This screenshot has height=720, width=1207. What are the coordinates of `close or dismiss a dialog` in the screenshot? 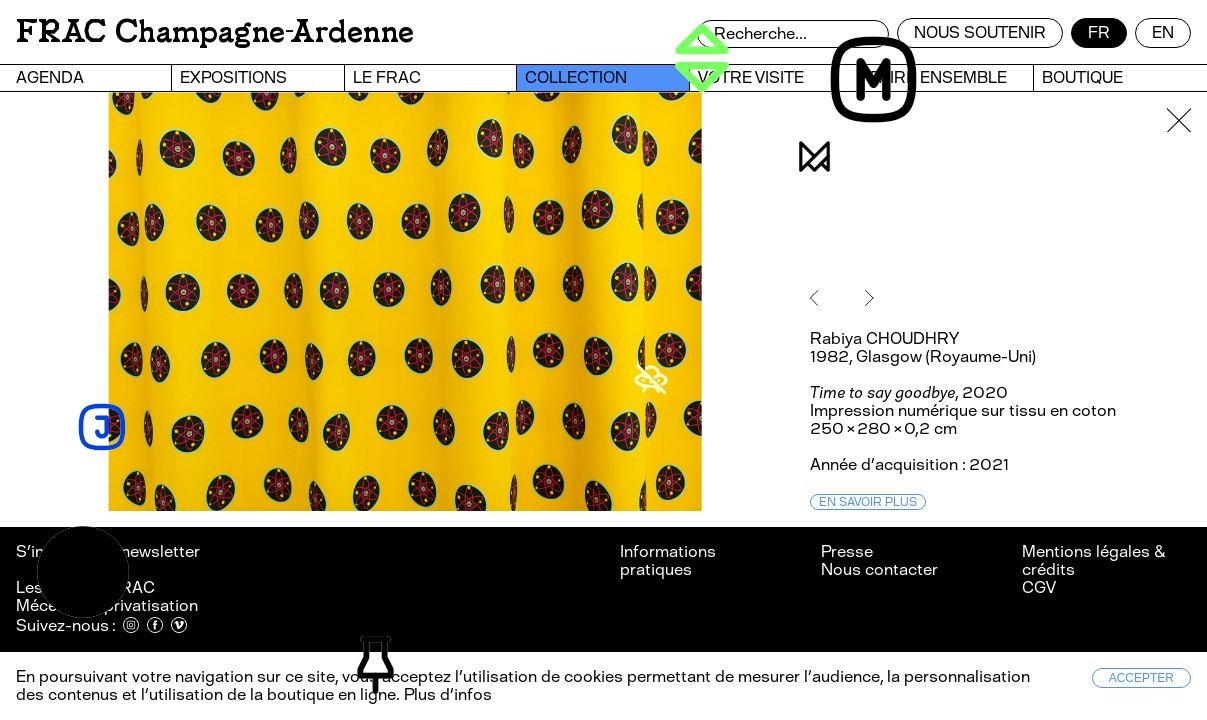 It's located at (83, 572).